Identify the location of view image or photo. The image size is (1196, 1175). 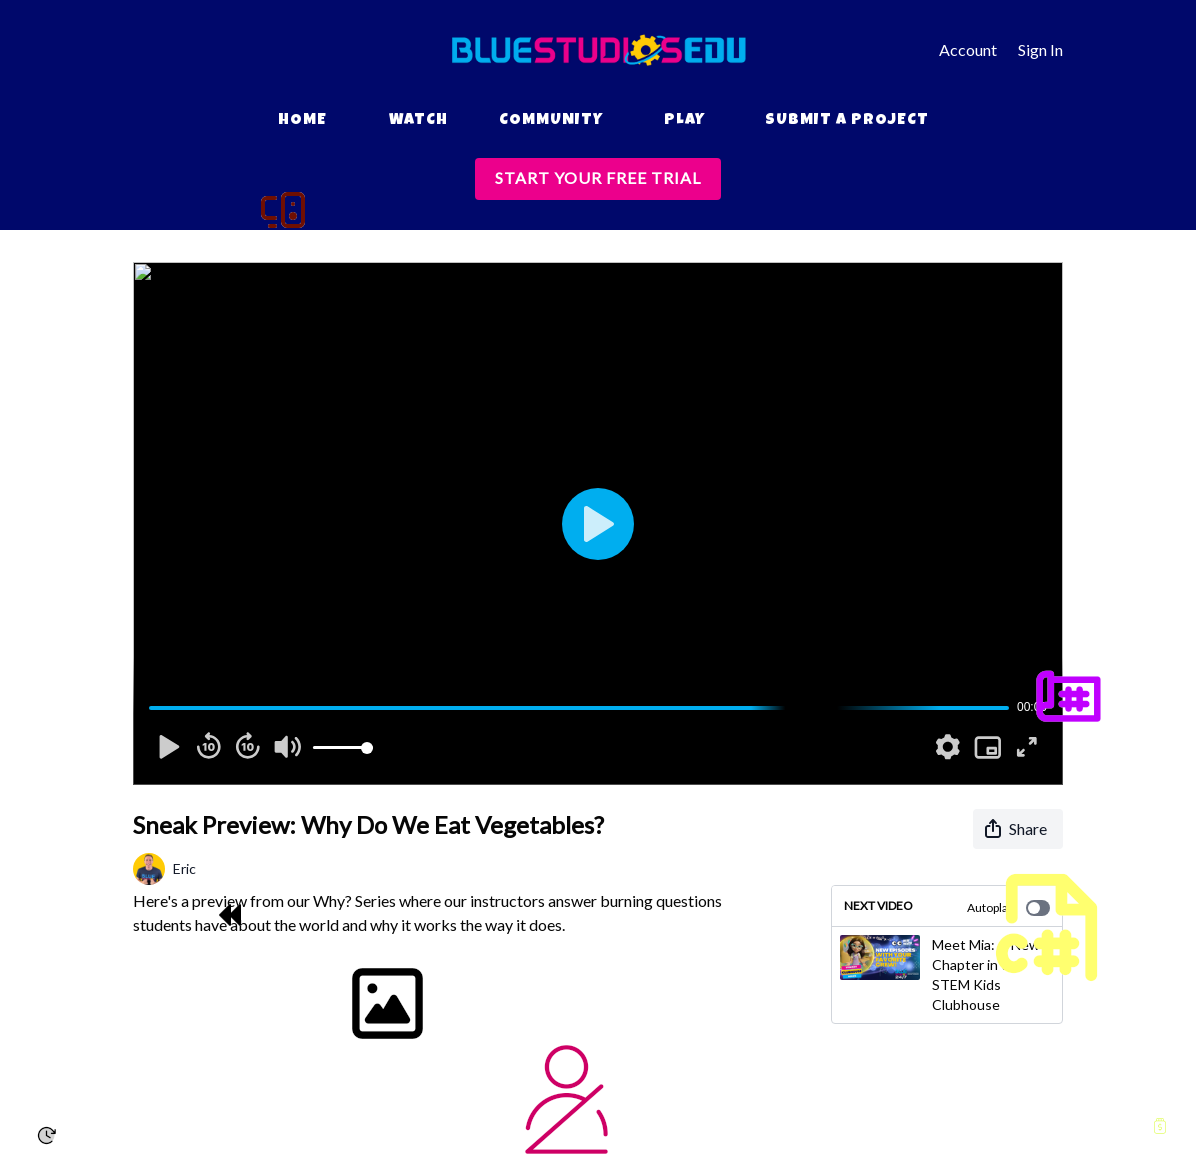
(387, 1003).